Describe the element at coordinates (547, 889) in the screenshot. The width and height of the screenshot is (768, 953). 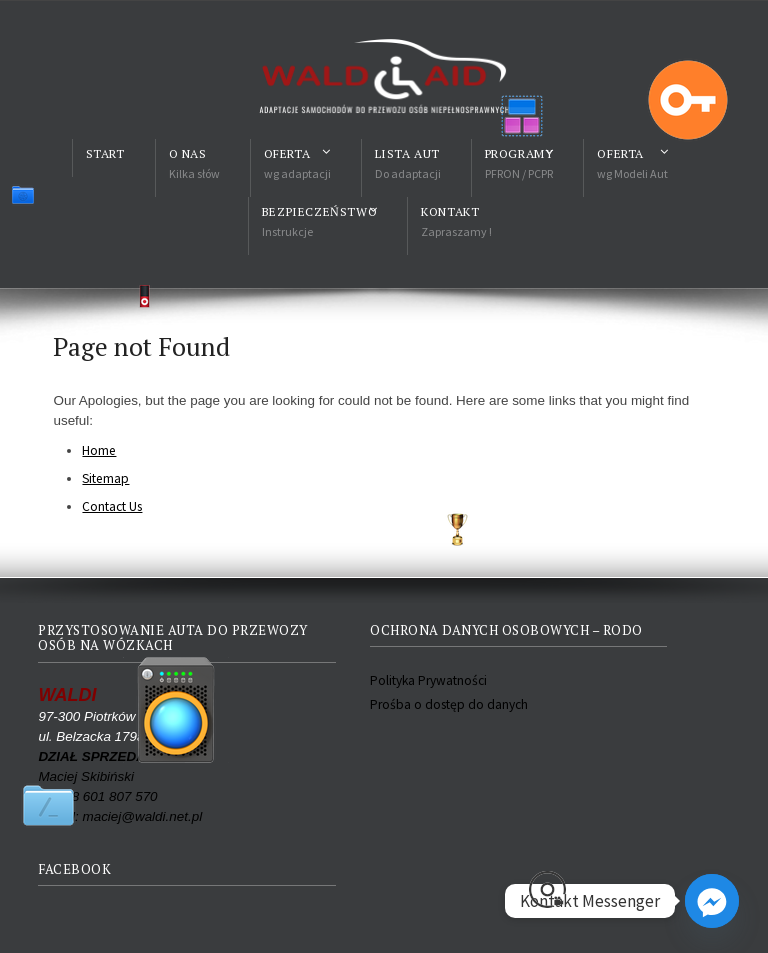
I see `indicates video disc or DVD media` at that location.